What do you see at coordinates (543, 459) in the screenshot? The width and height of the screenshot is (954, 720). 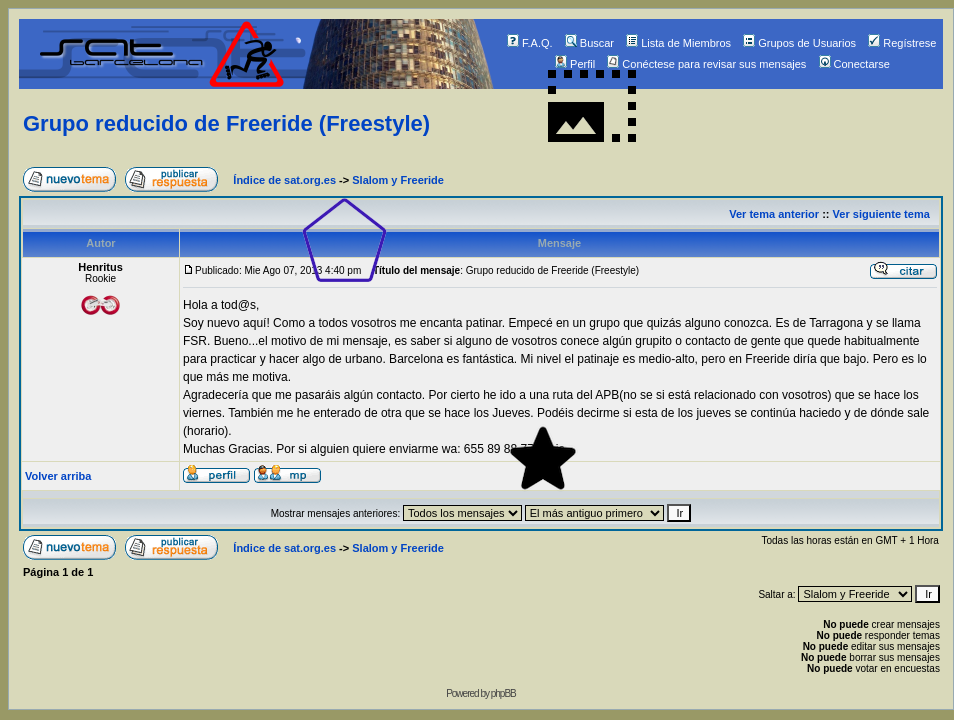 I see `add item to favorites` at bounding box center [543, 459].